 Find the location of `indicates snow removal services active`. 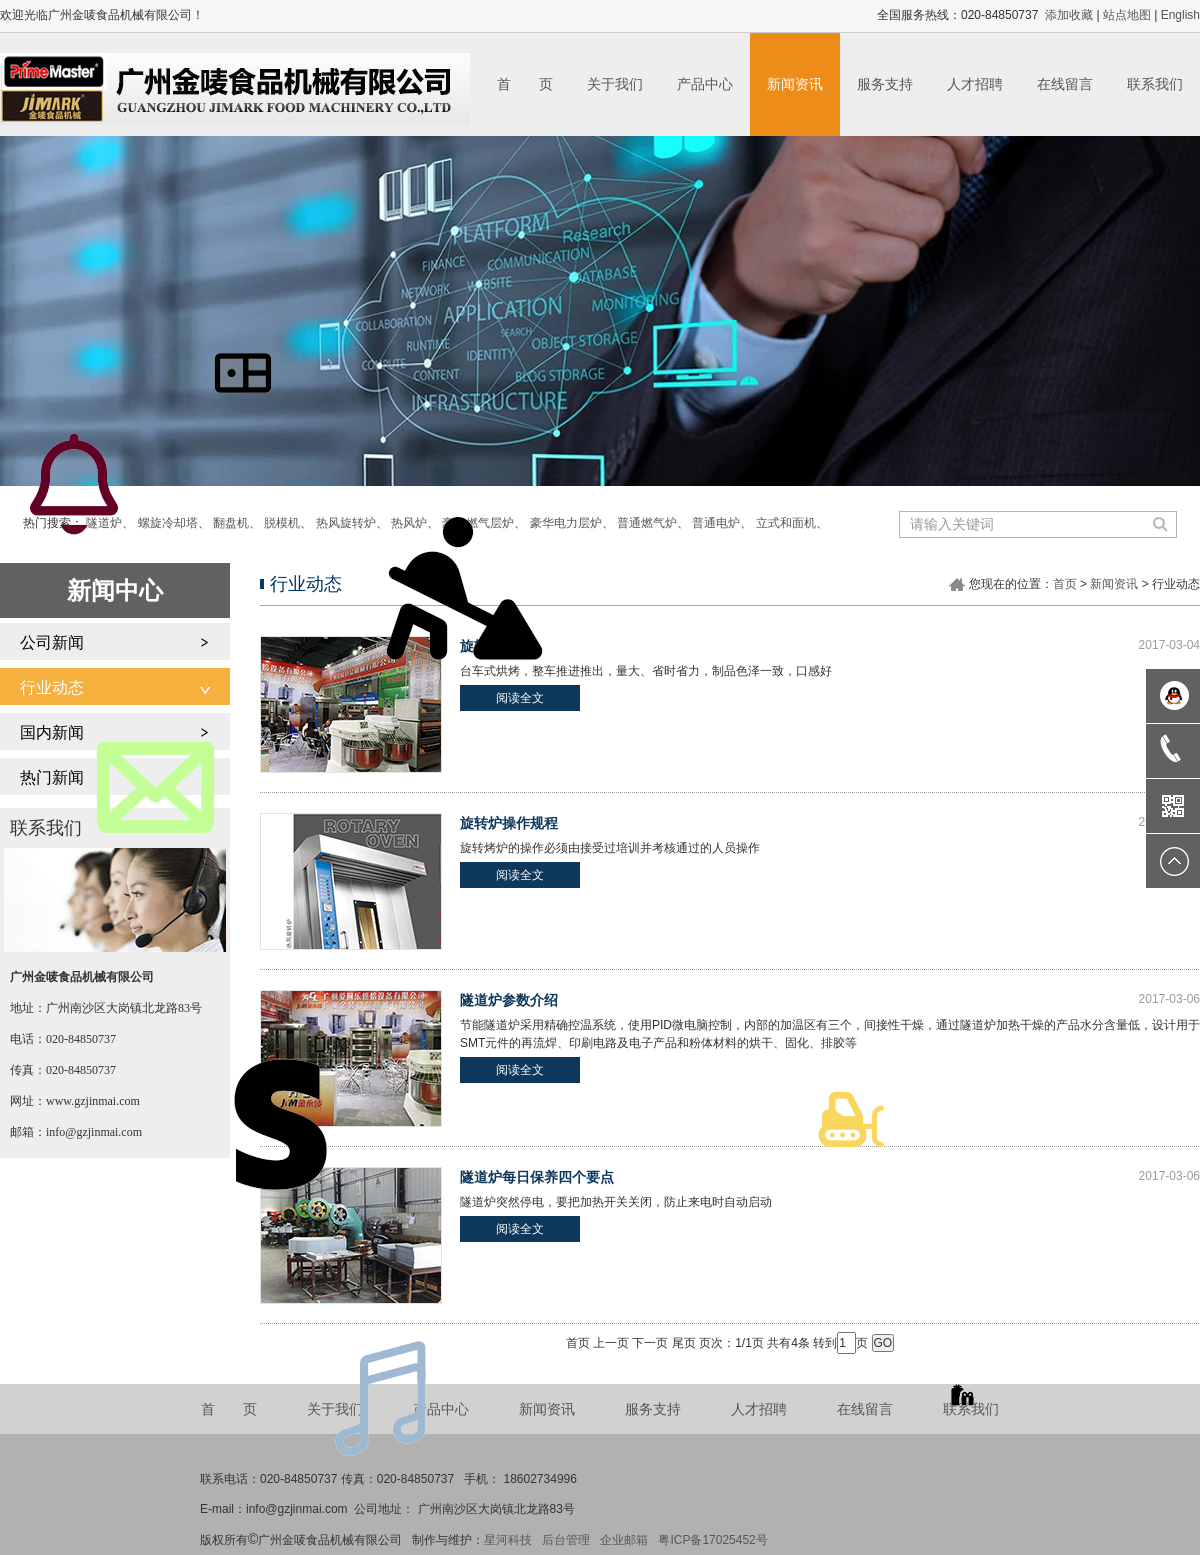

indicates snow removal services active is located at coordinates (849, 1119).